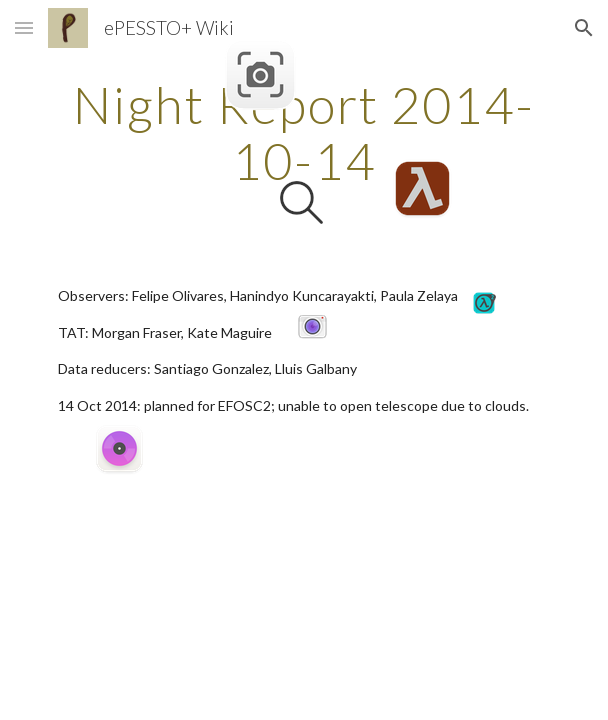 The height and width of the screenshot is (720, 608). What do you see at coordinates (484, 303) in the screenshot?
I see `launch Half-Life 2: Lost Coast` at bounding box center [484, 303].